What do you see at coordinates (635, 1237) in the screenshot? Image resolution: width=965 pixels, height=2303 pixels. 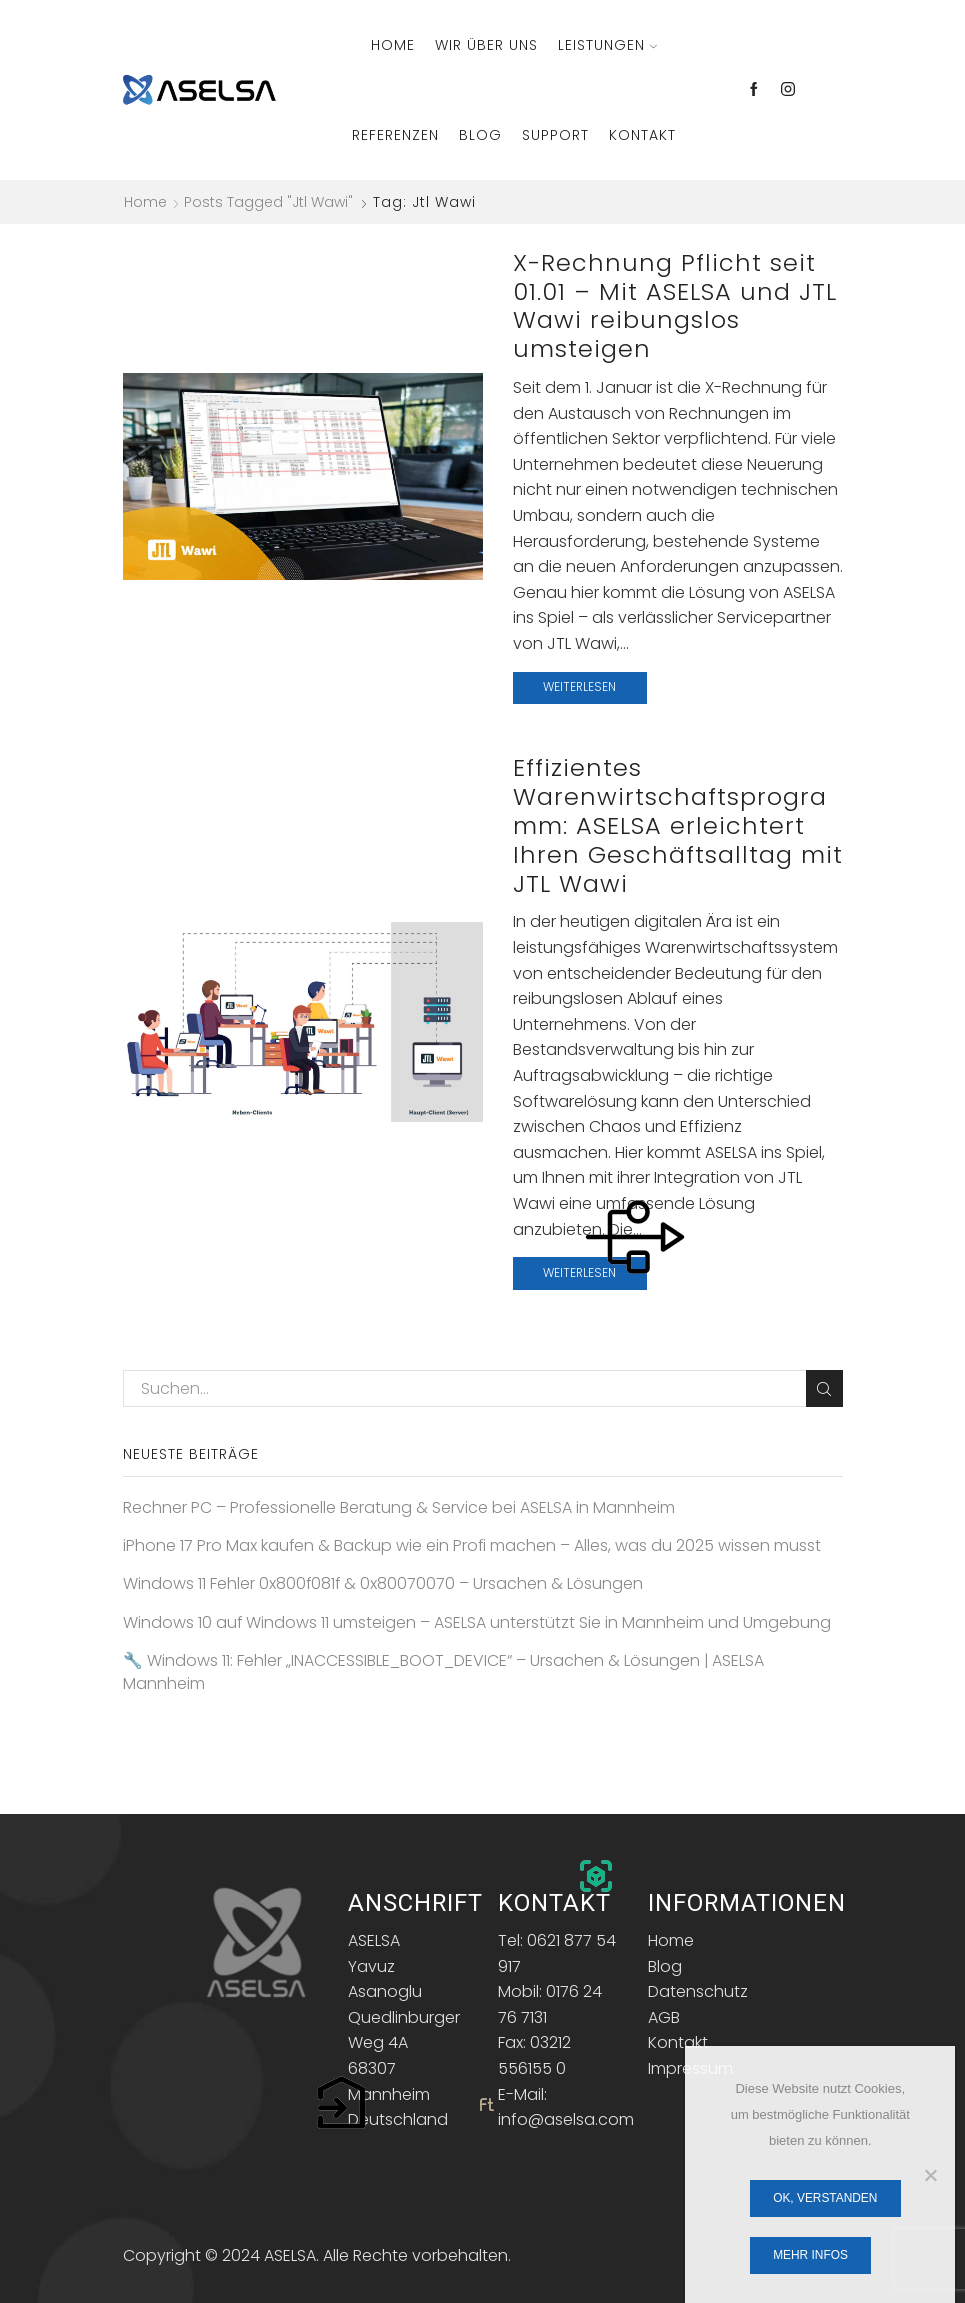 I see `connect a USB device` at bounding box center [635, 1237].